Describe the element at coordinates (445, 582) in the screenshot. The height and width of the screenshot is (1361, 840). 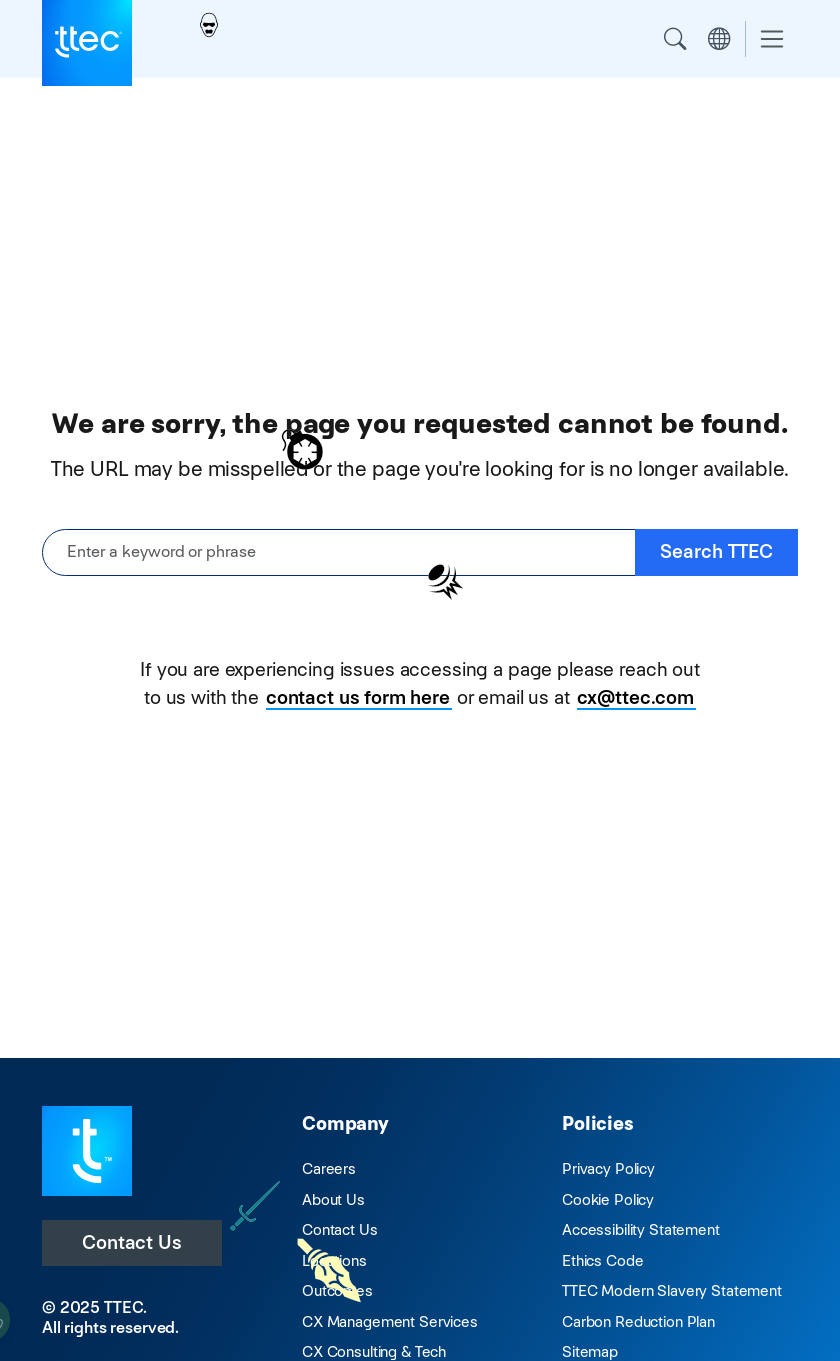
I see `protect or defend eggs in a game` at that location.